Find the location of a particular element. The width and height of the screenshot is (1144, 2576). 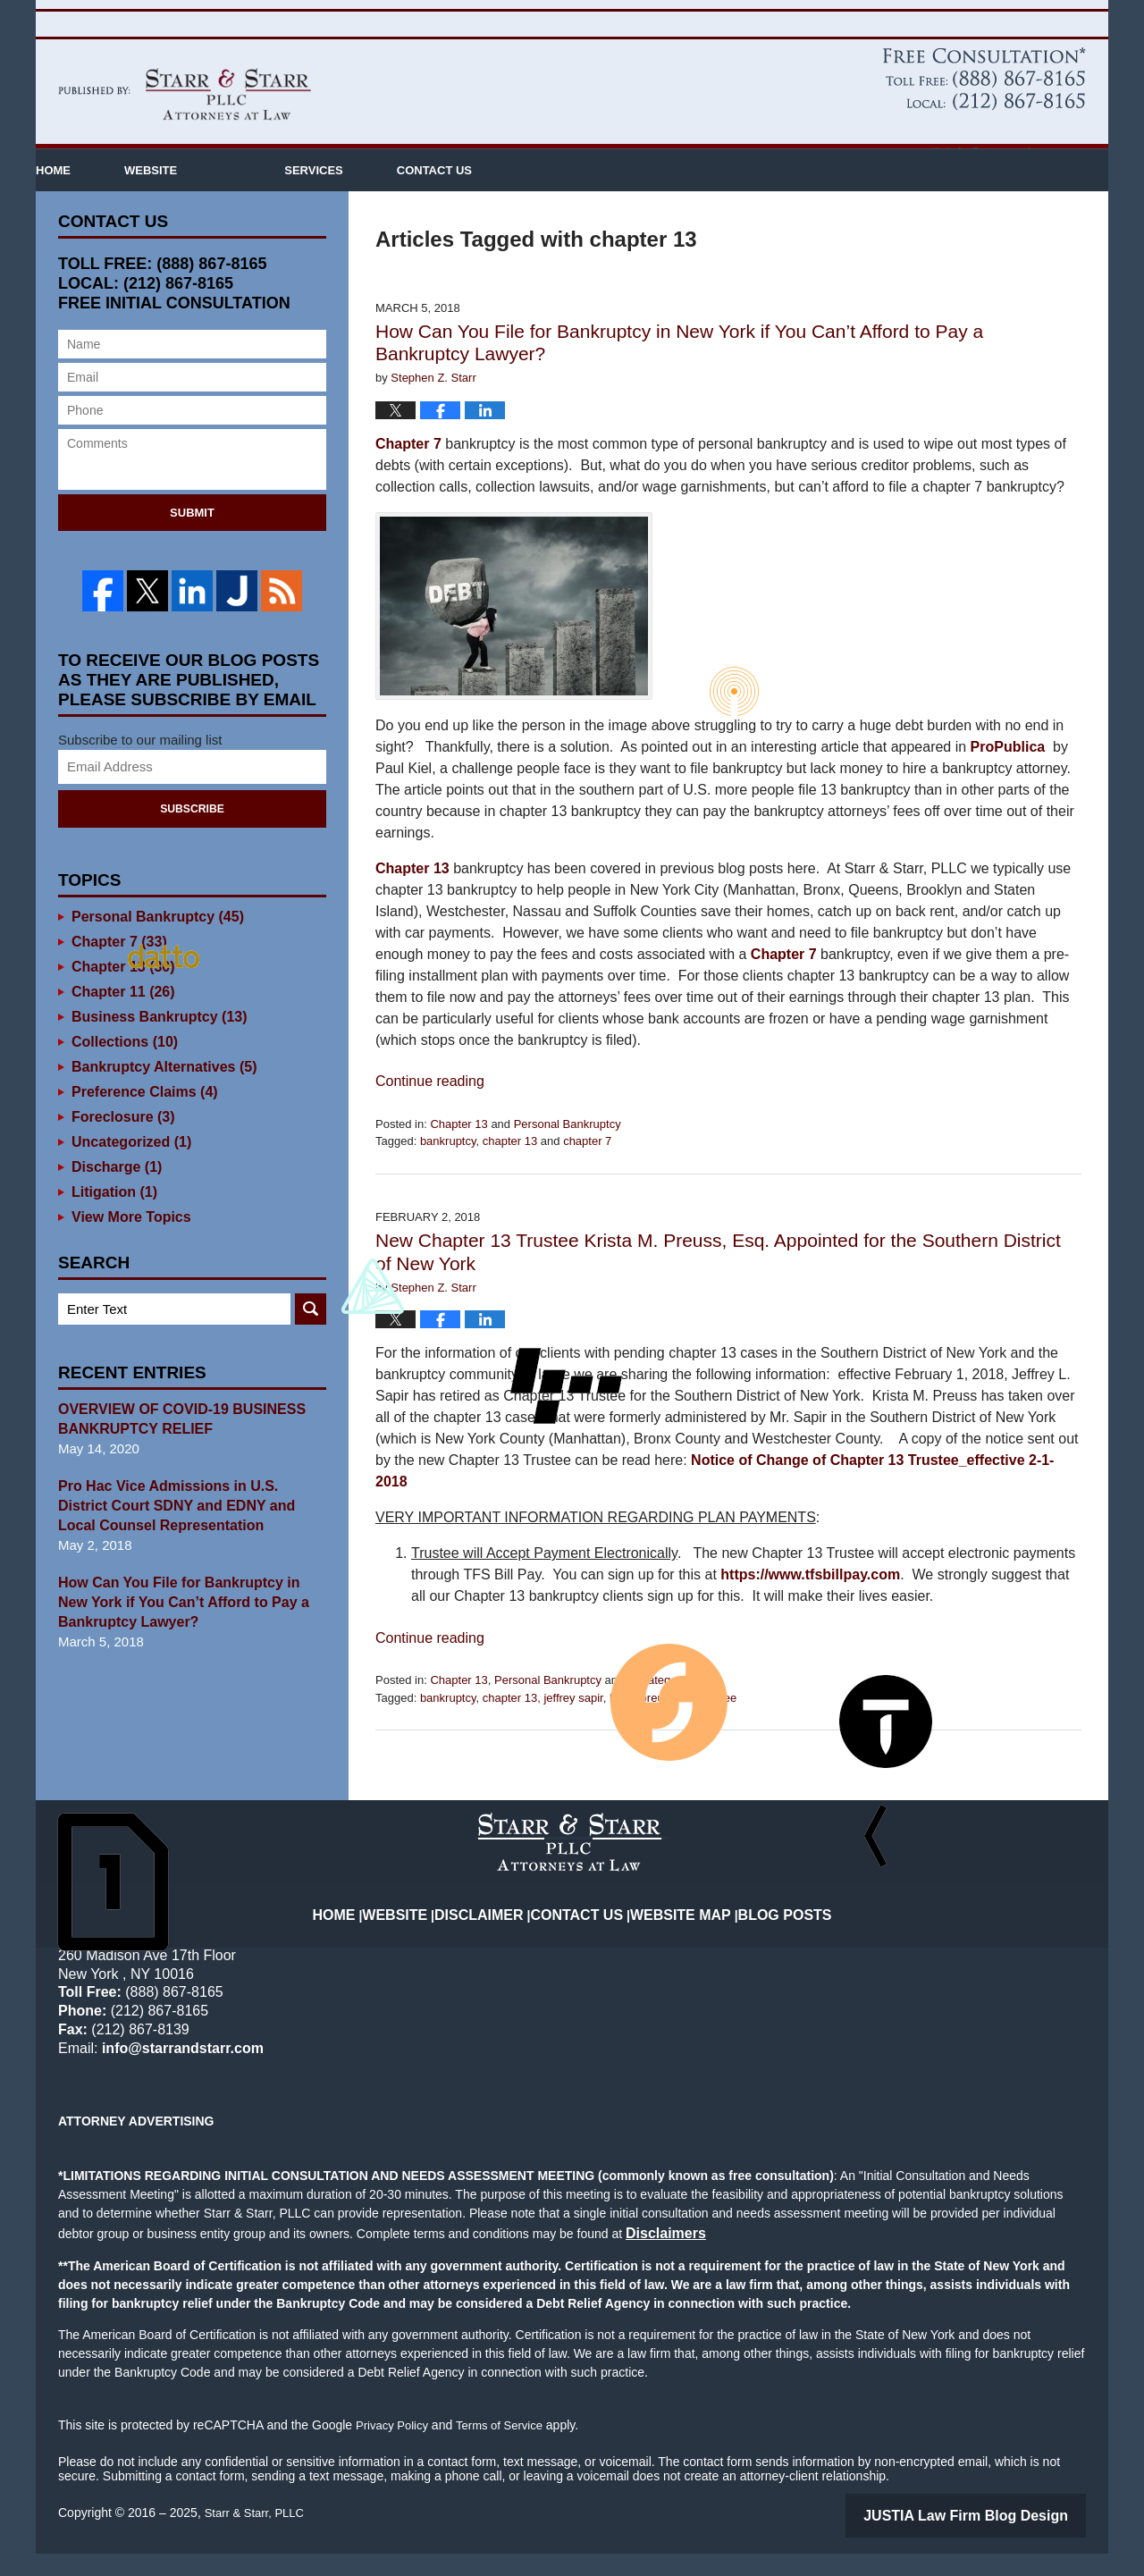

iBeacon bluetooth proximity technology logo is located at coordinates (734, 691).